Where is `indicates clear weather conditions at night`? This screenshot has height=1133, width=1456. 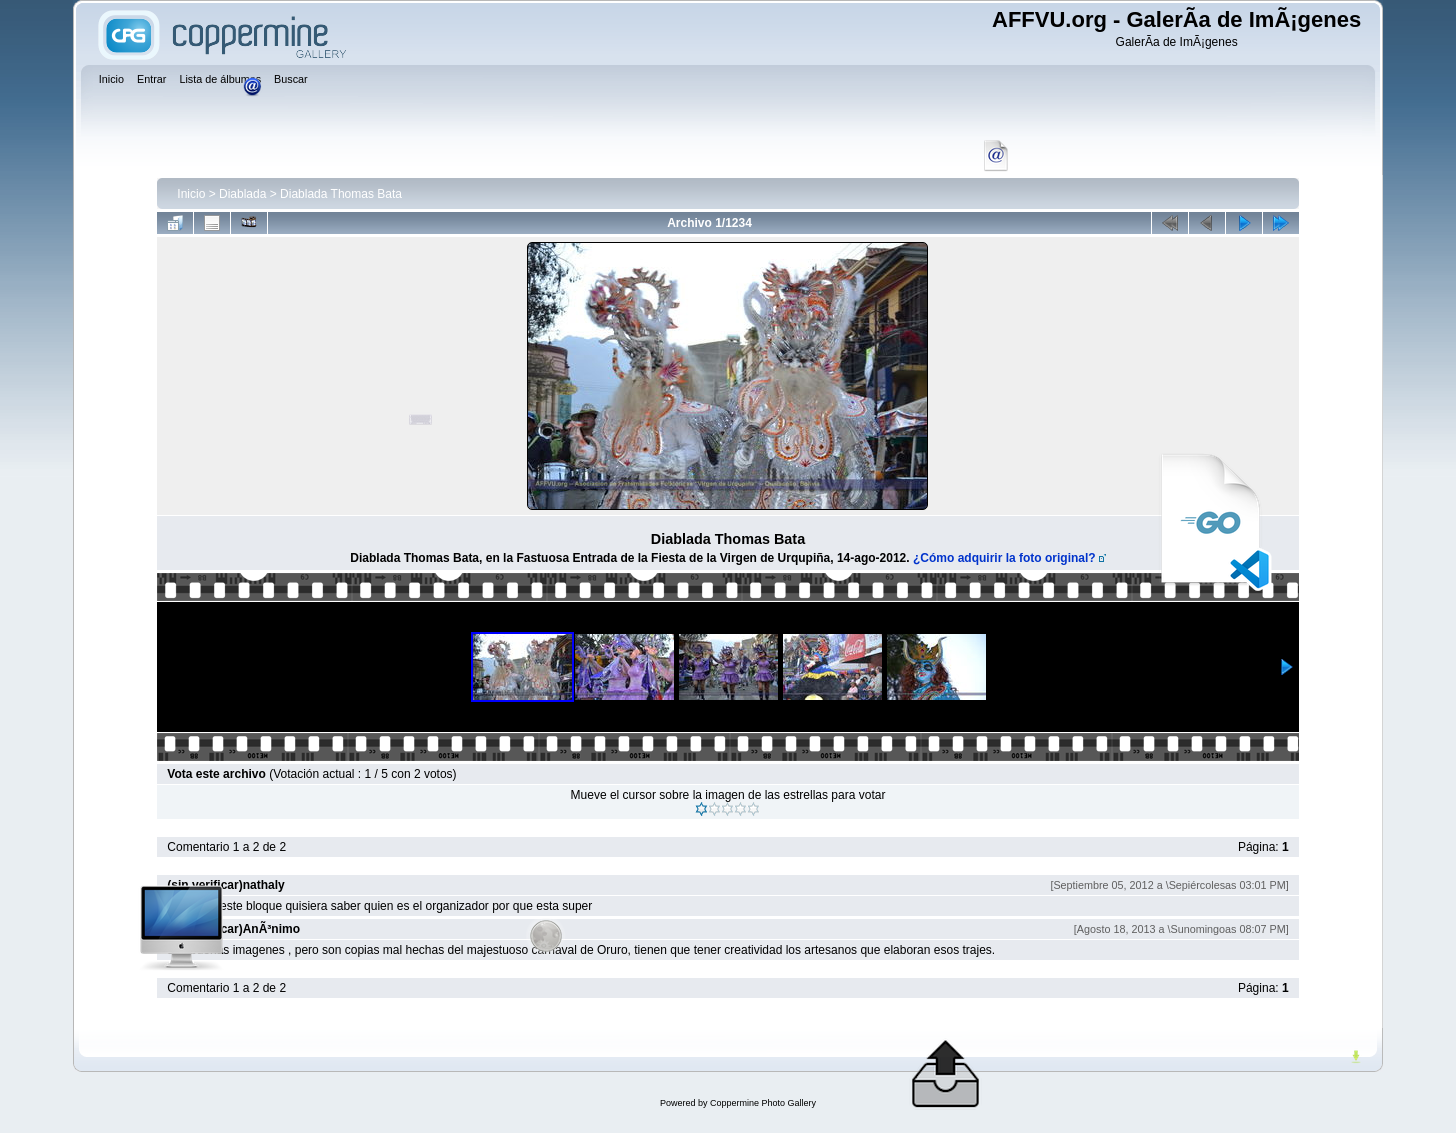 indicates clear weather conditions at night is located at coordinates (546, 936).